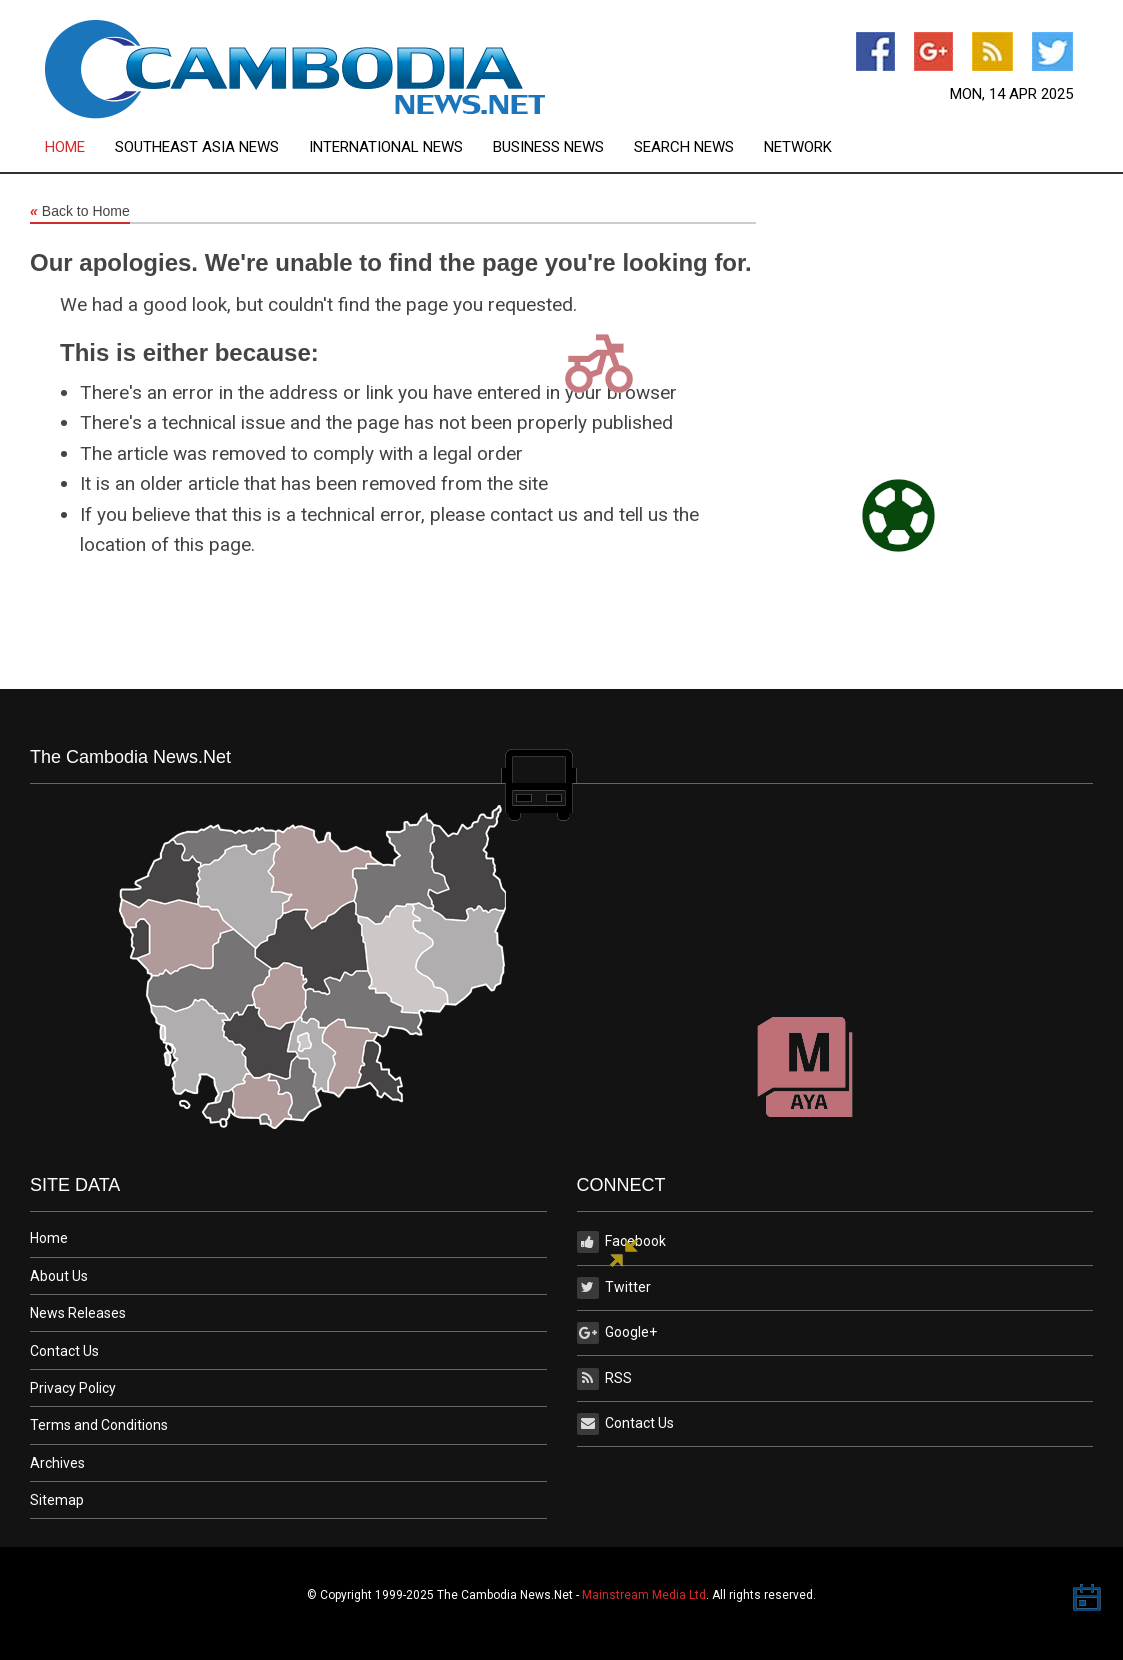 The height and width of the screenshot is (1660, 1123). What do you see at coordinates (805, 1067) in the screenshot?
I see `open Autodesk Maya application` at bounding box center [805, 1067].